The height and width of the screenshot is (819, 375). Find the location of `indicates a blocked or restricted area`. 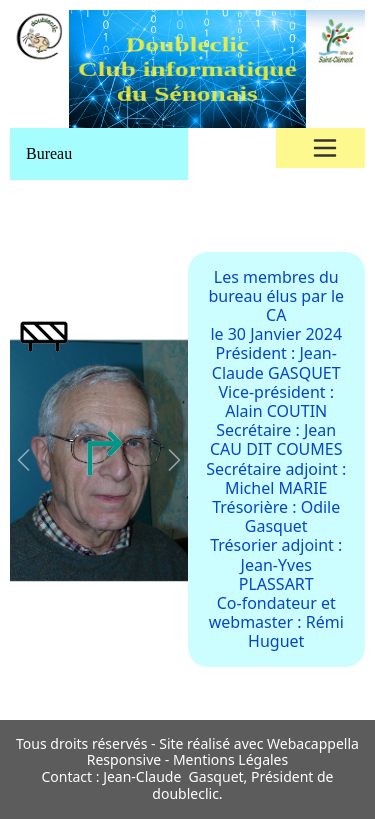

indicates a blocked or restricted area is located at coordinates (44, 335).